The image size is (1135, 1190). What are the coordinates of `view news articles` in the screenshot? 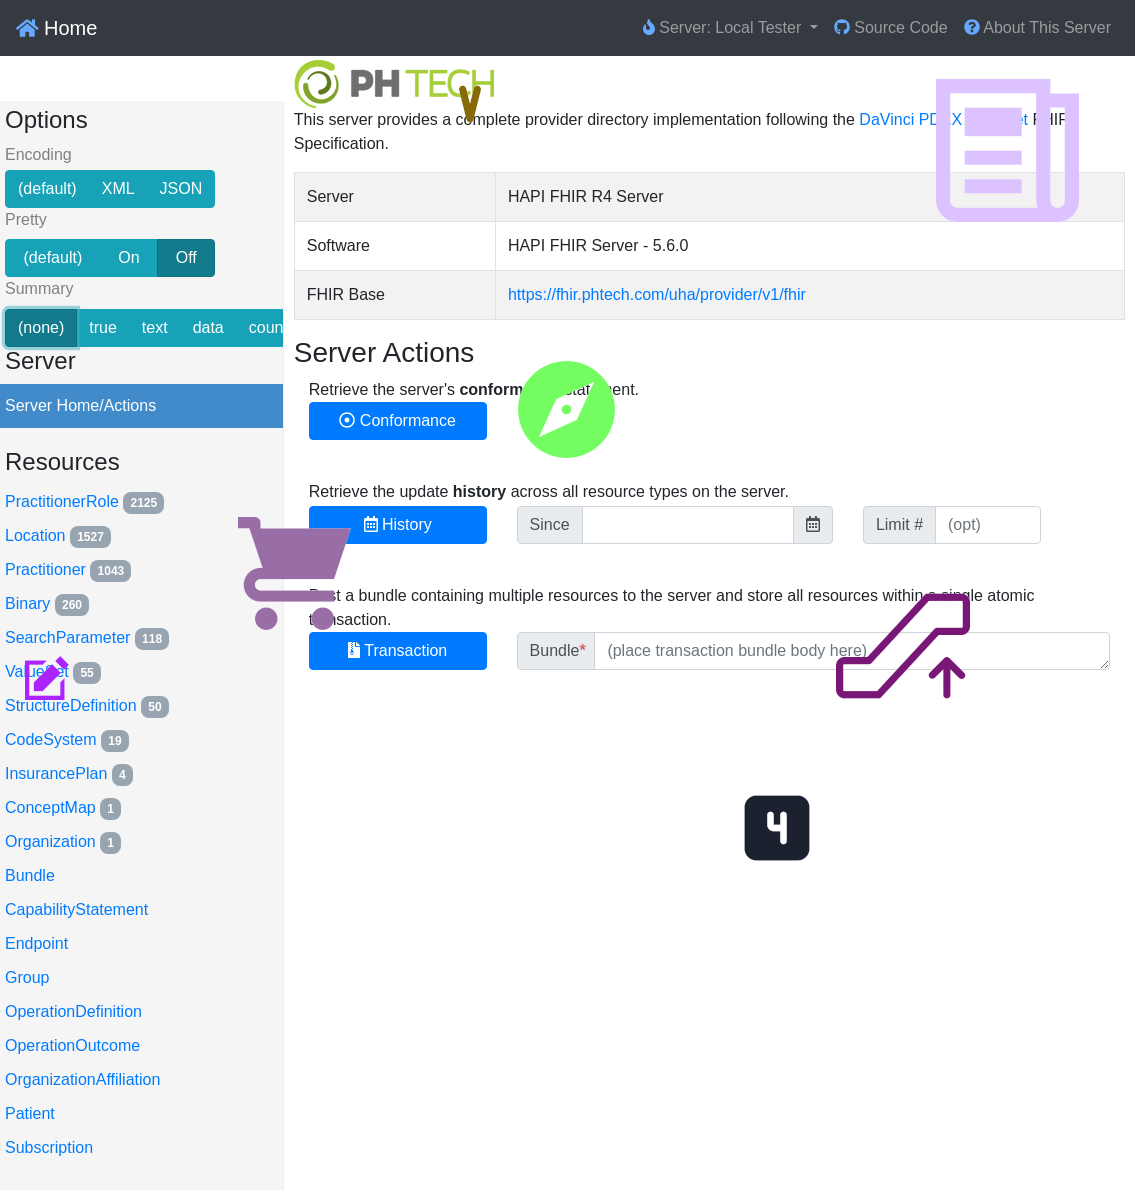 It's located at (1007, 150).